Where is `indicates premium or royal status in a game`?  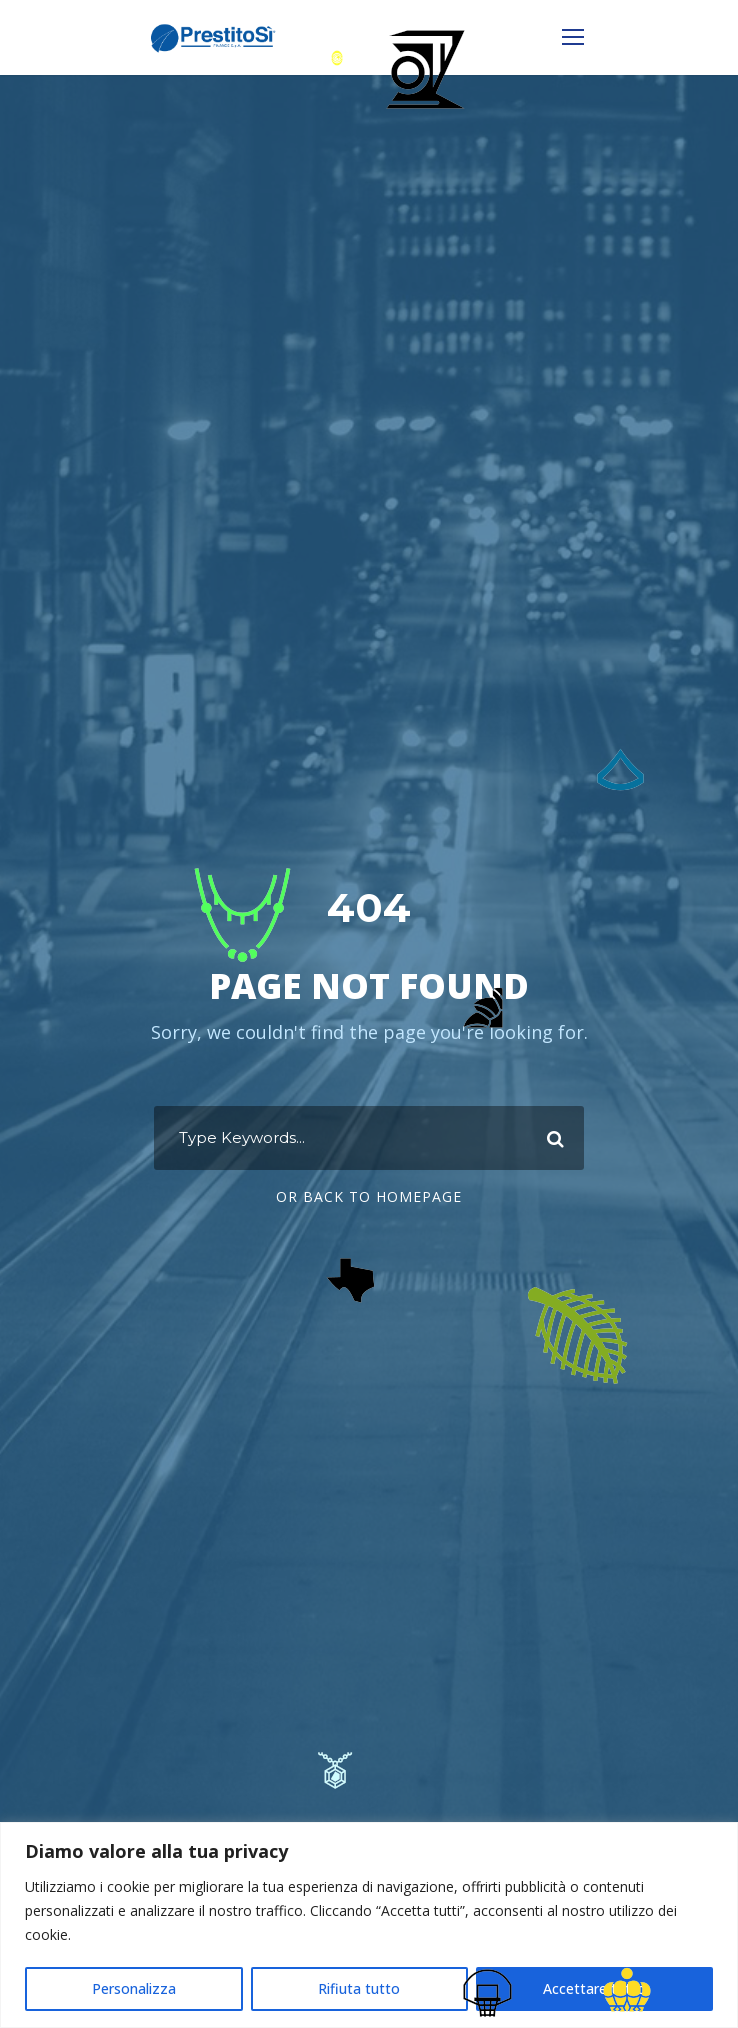
indicates premium or royal status in a game is located at coordinates (627, 1990).